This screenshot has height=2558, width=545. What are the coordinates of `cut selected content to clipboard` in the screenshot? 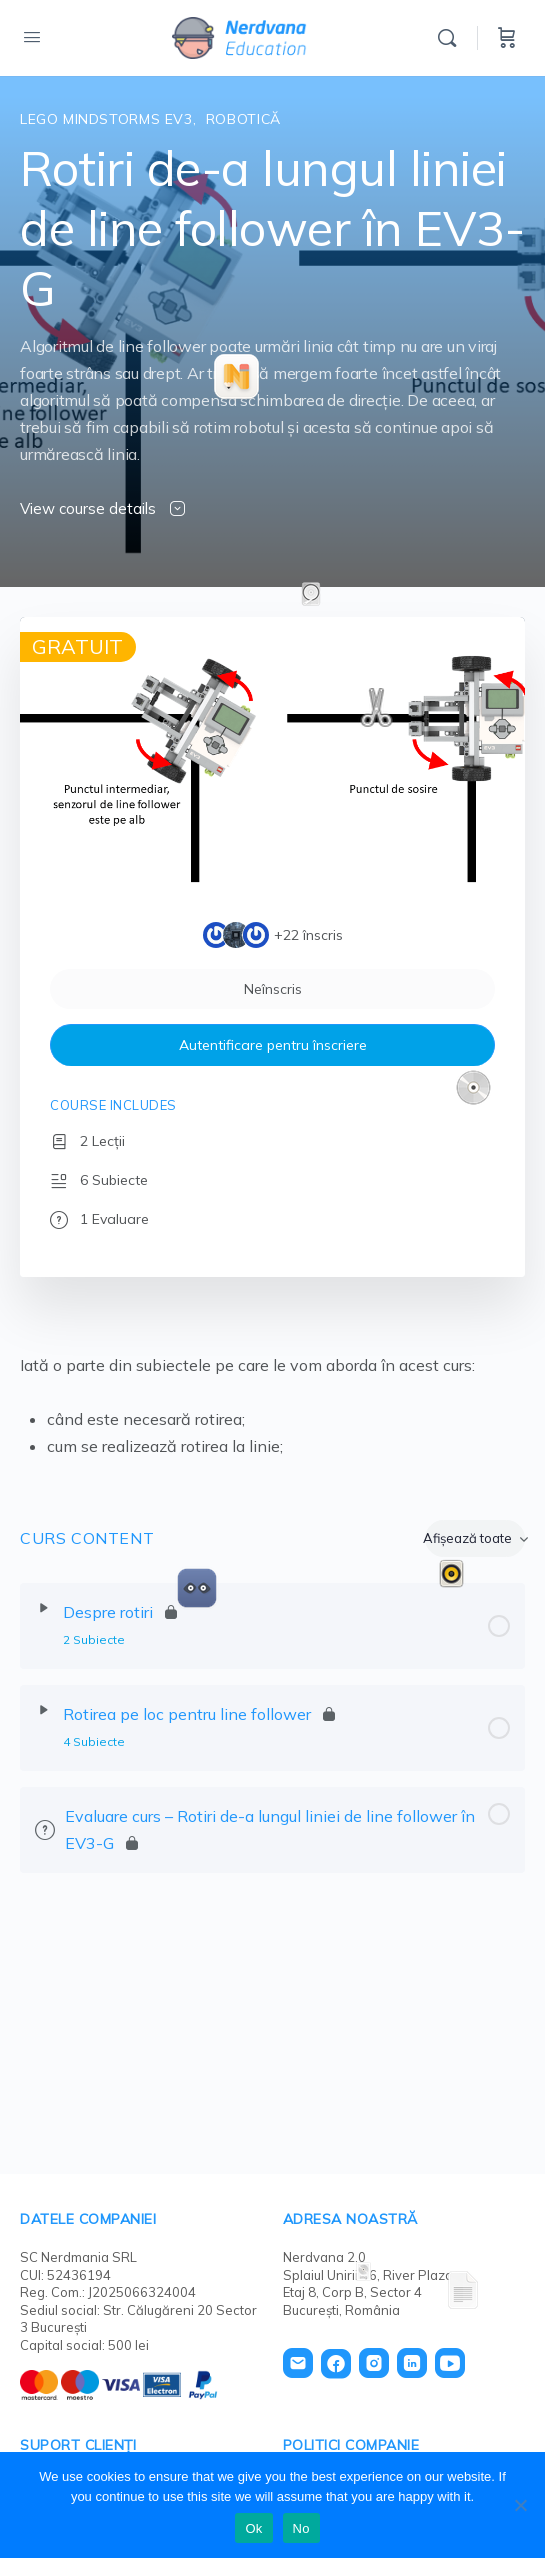 It's located at (376, 707).